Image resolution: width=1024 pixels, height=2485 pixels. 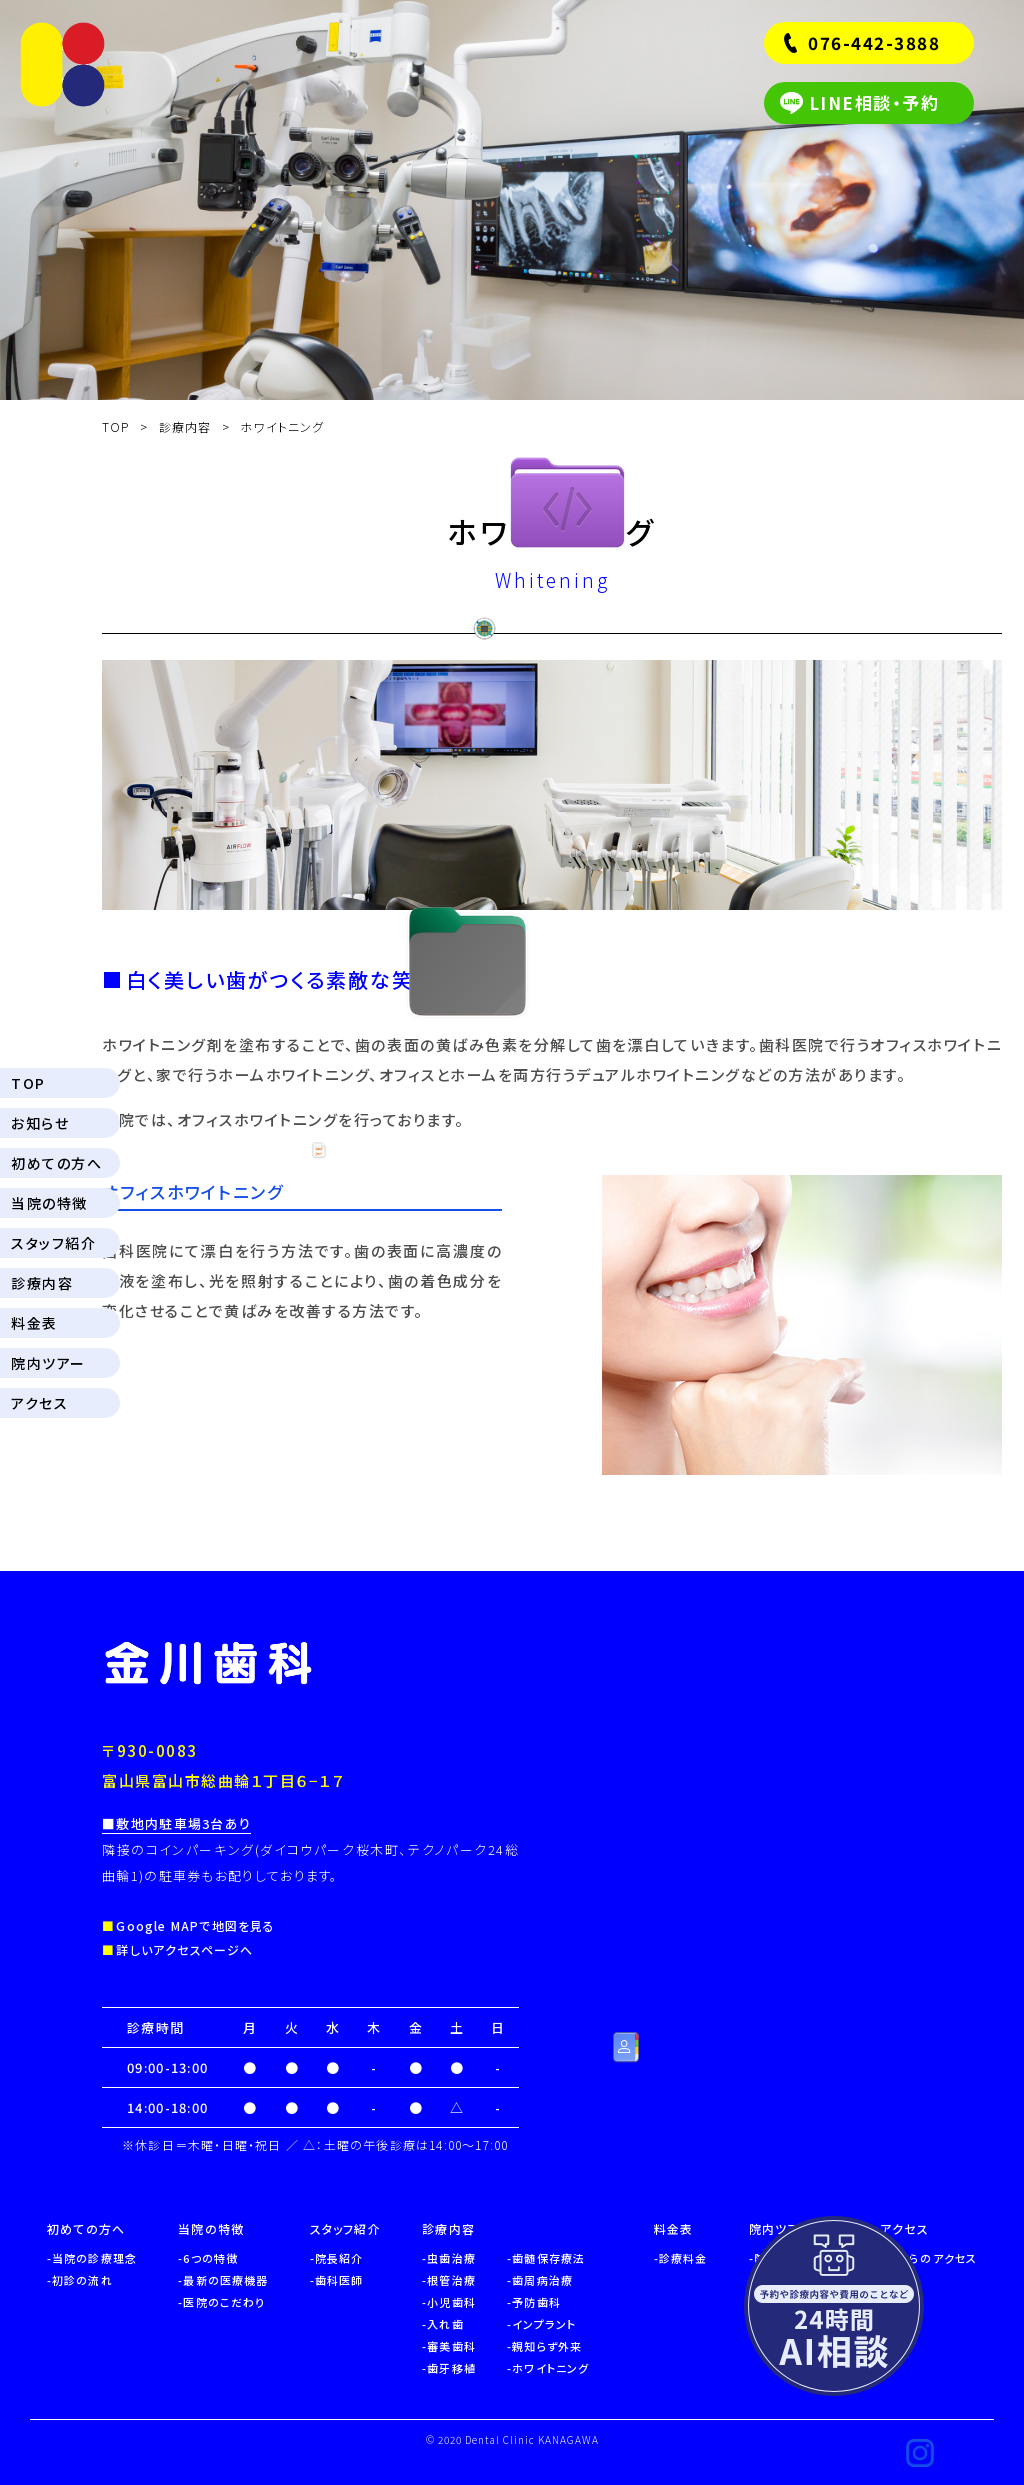 What do you see at coordinates (319, 1150) in the screenshot?
I see `open a jupyter notebook file` at bounding box center [319, 1150].